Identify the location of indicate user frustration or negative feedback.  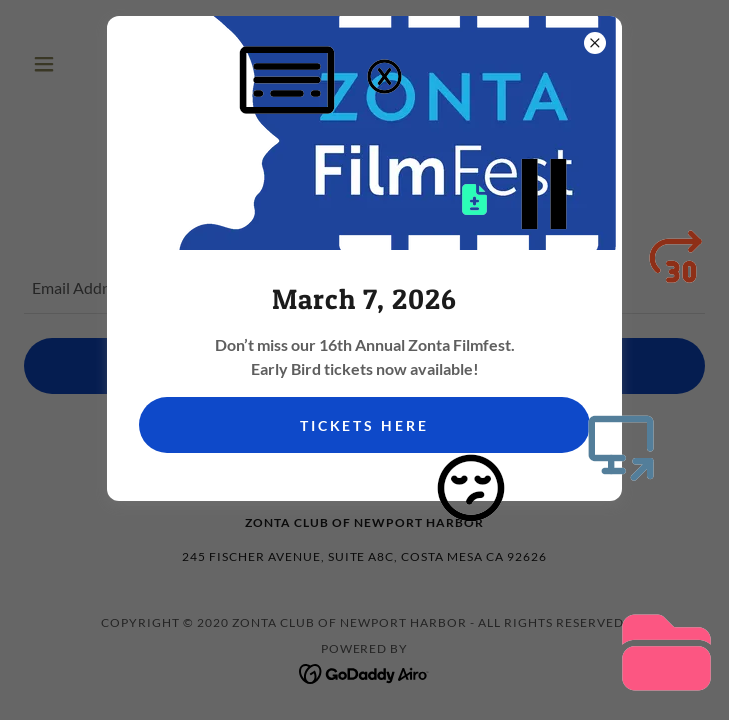
(471, 488).